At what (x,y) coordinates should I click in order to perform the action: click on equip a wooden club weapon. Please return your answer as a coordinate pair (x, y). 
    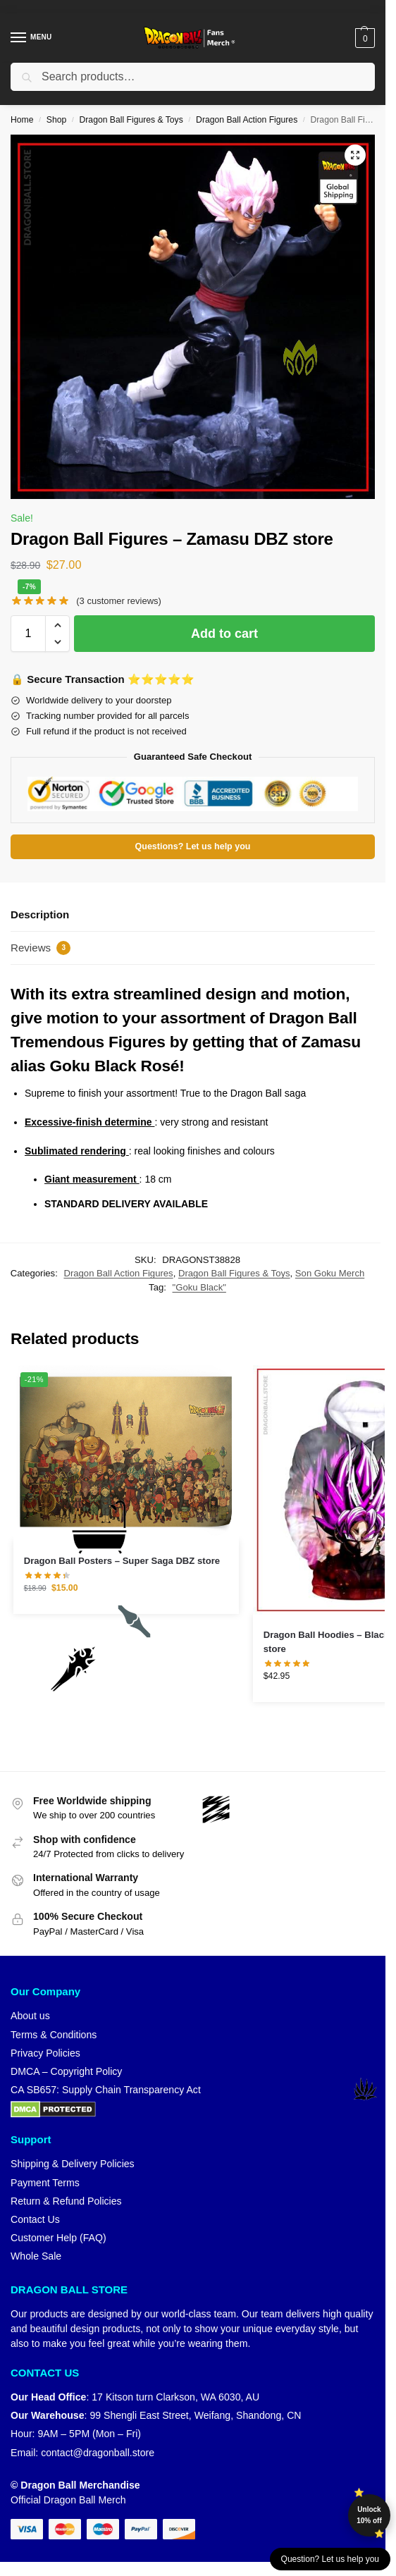
    Looking at the image, I should click on (73, 1669).